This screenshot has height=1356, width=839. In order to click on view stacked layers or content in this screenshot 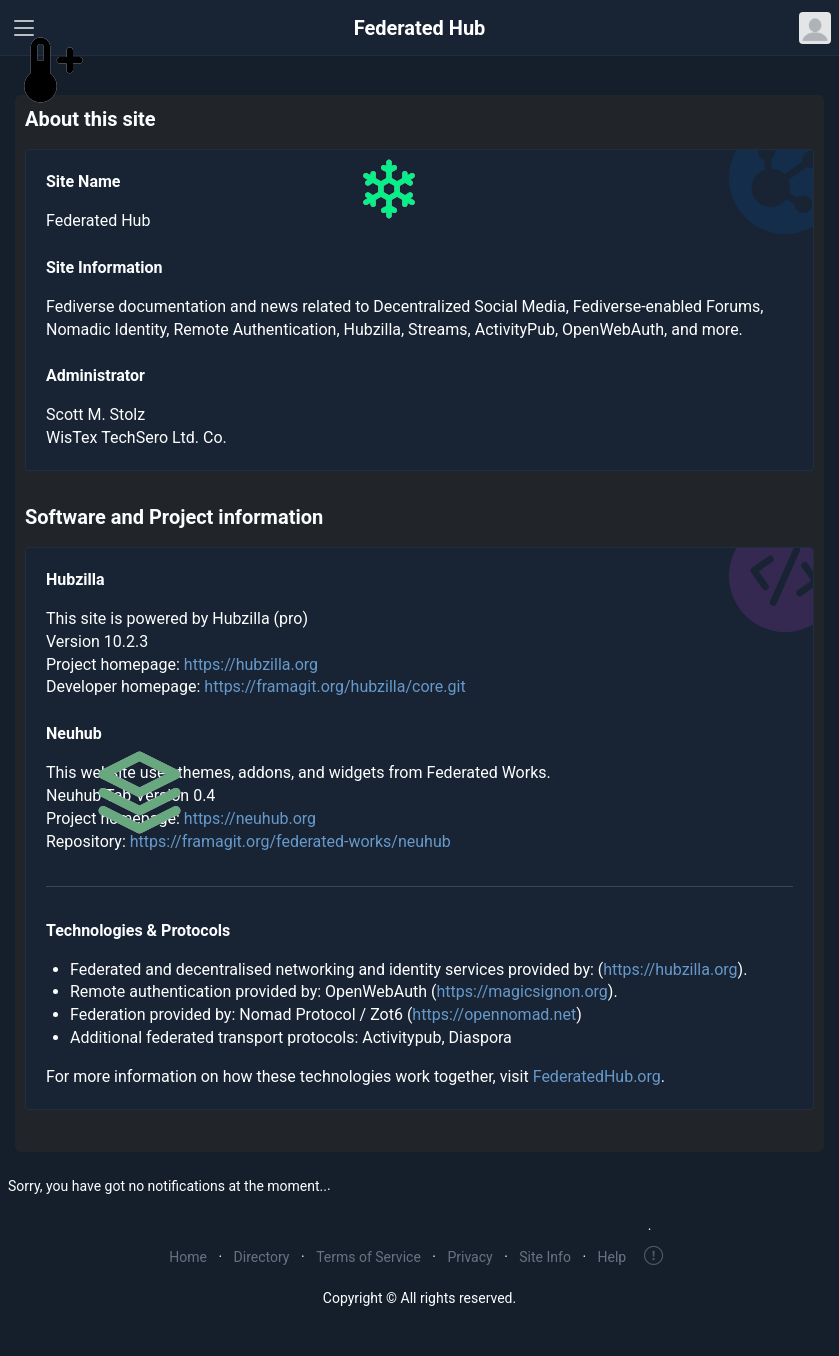, I will do `click(139, 792)`.